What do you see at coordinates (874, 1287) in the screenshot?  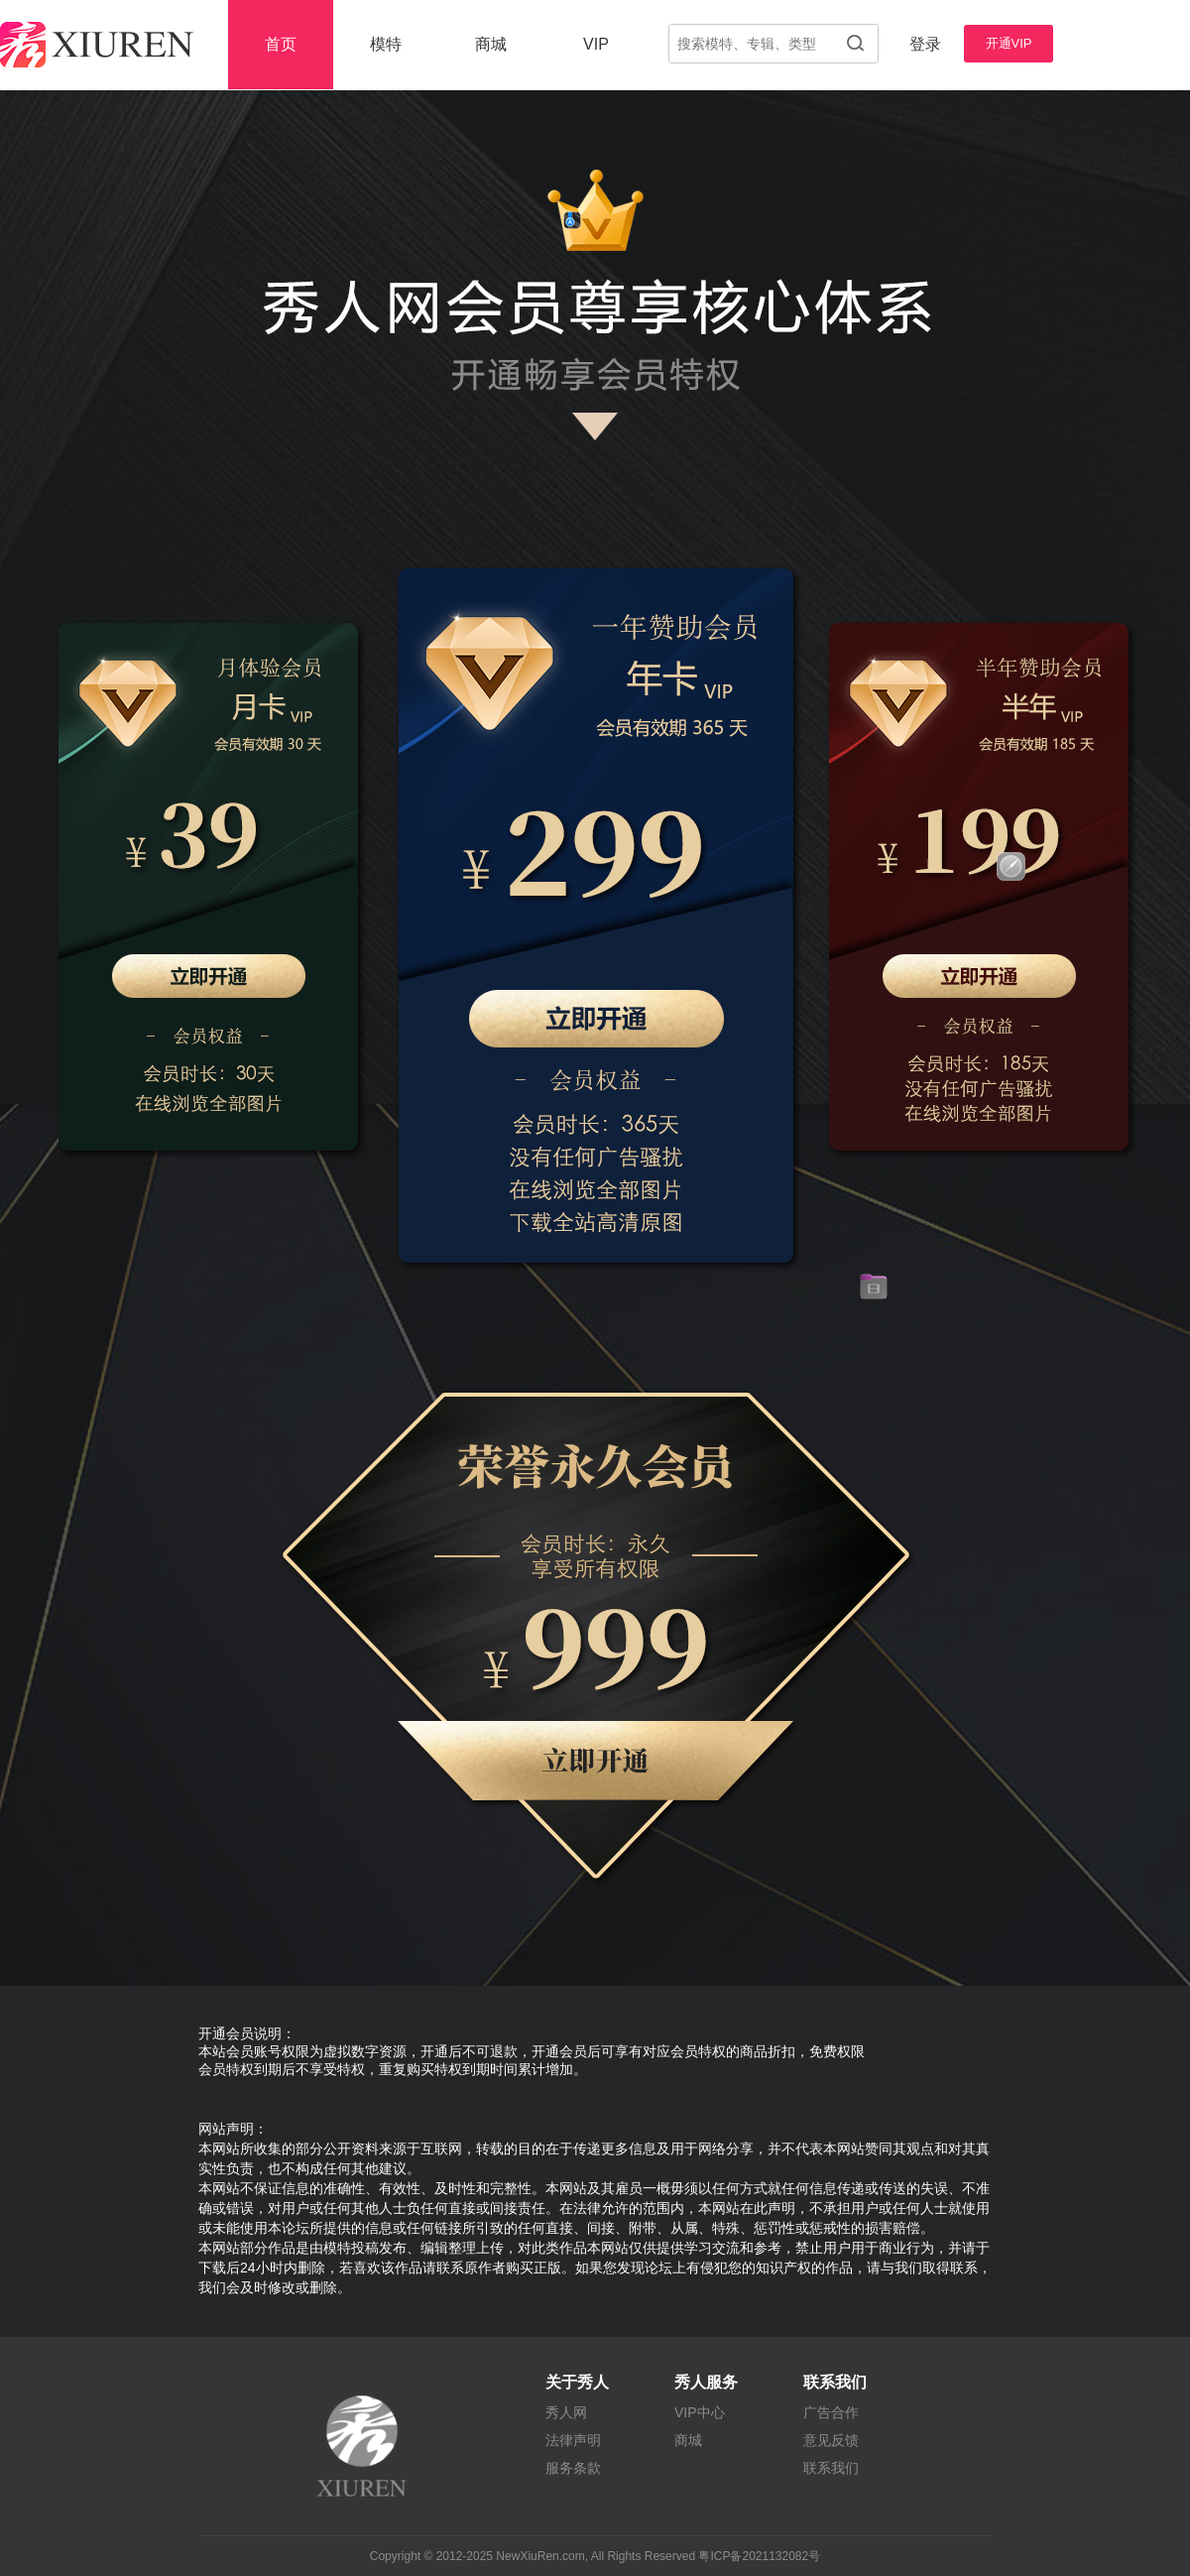 I see `open your videos folder` at bounding box center [874, 1287].